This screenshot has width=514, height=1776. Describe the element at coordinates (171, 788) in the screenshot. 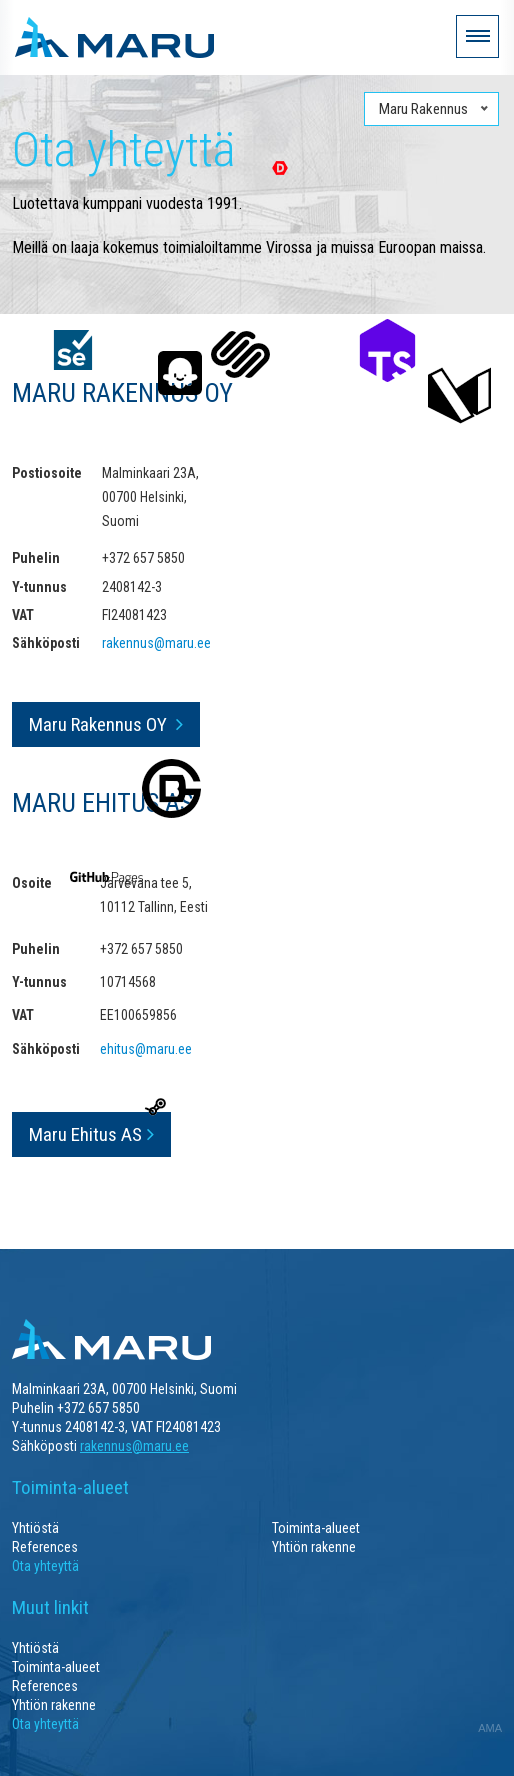

I see `open the Beijing Subway app` at that location.